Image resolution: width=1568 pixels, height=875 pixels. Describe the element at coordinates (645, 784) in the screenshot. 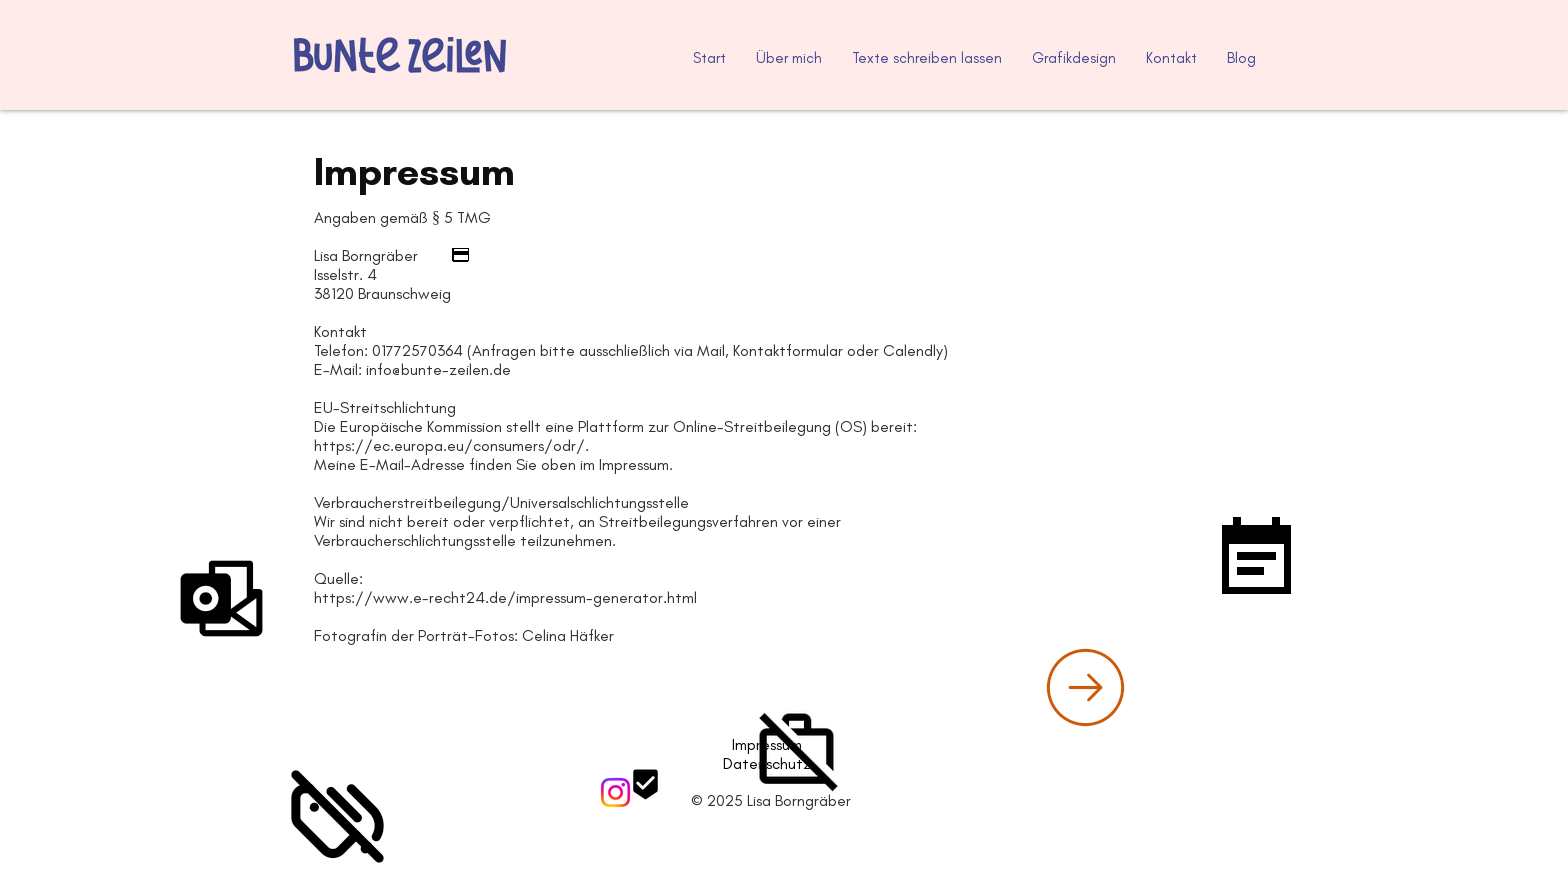

I see `indicates a verified or confirmed location` at that location.